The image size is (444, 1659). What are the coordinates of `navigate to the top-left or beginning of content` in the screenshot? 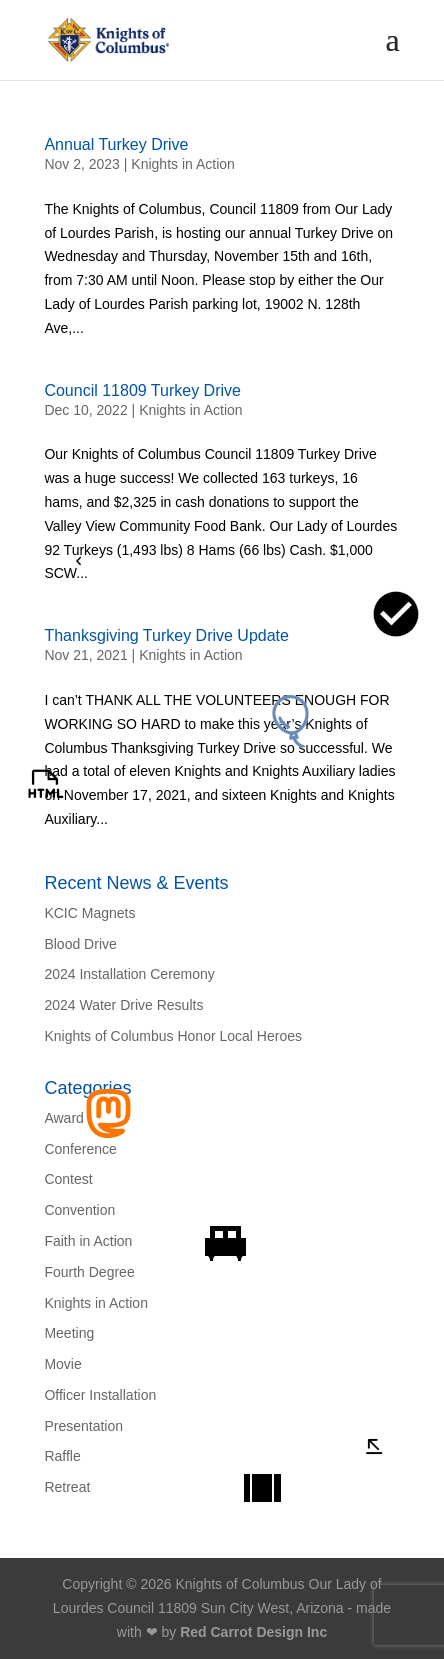 It's located at (373, 1446).